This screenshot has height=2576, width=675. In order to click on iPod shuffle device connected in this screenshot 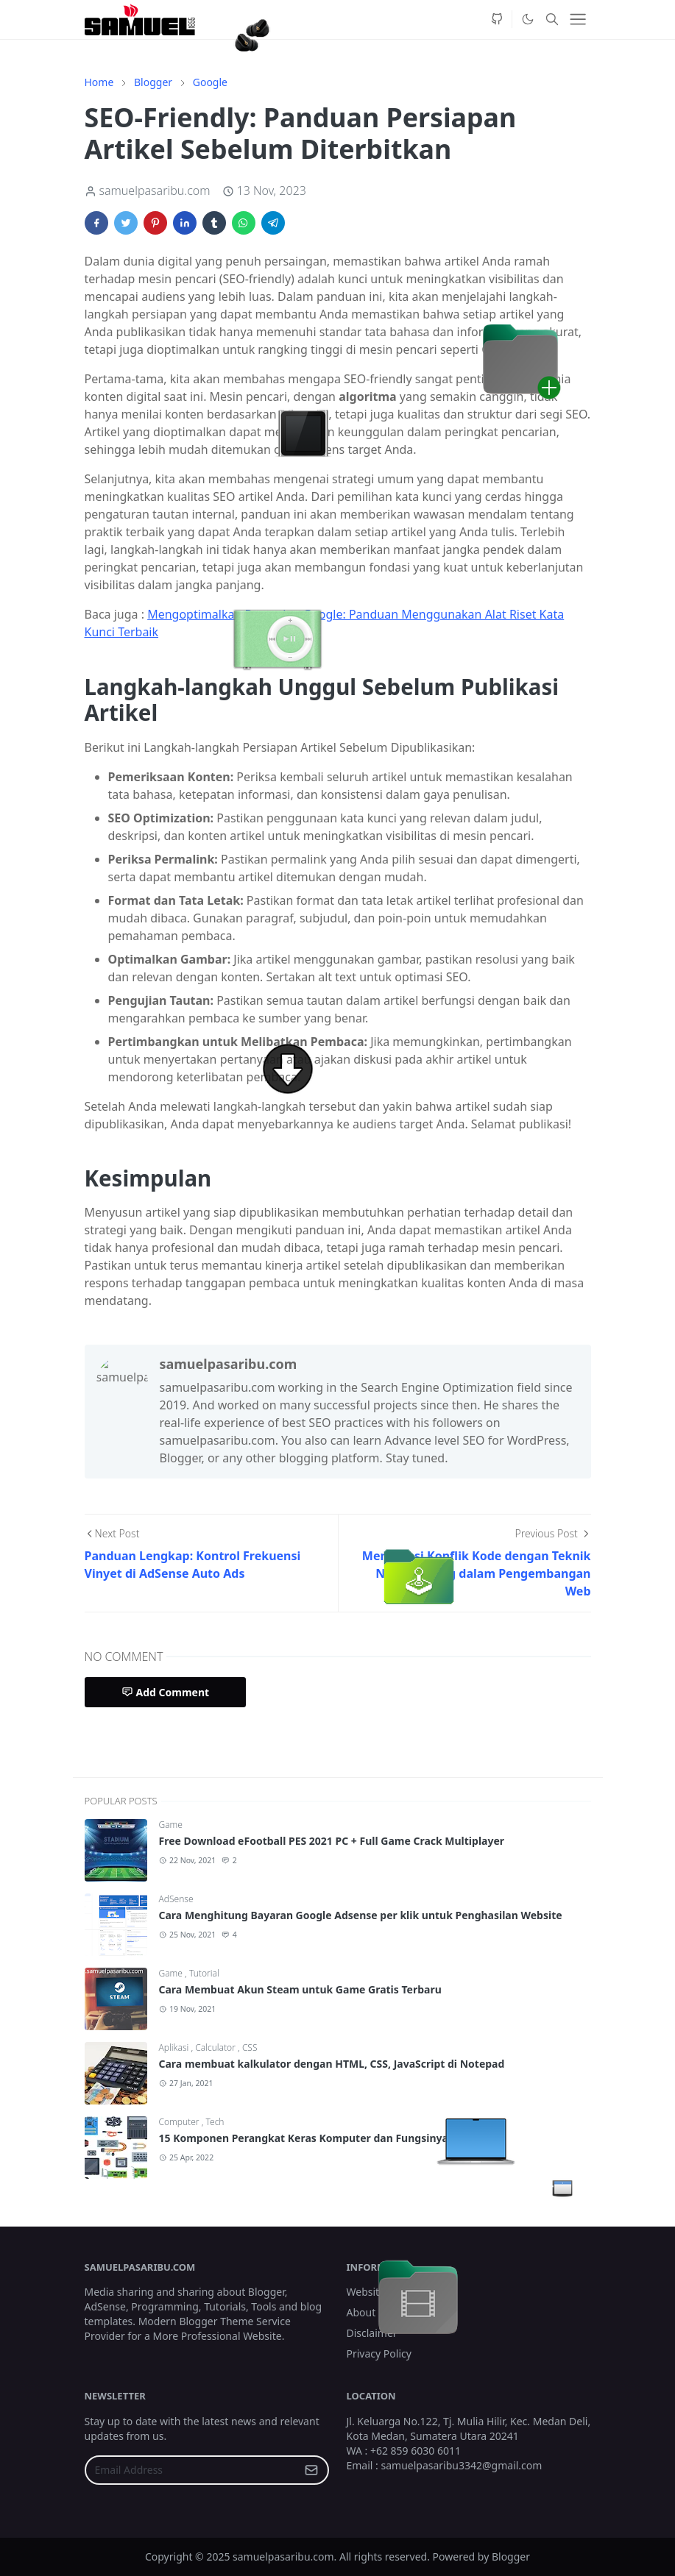, I will do `click(278, 623)`.